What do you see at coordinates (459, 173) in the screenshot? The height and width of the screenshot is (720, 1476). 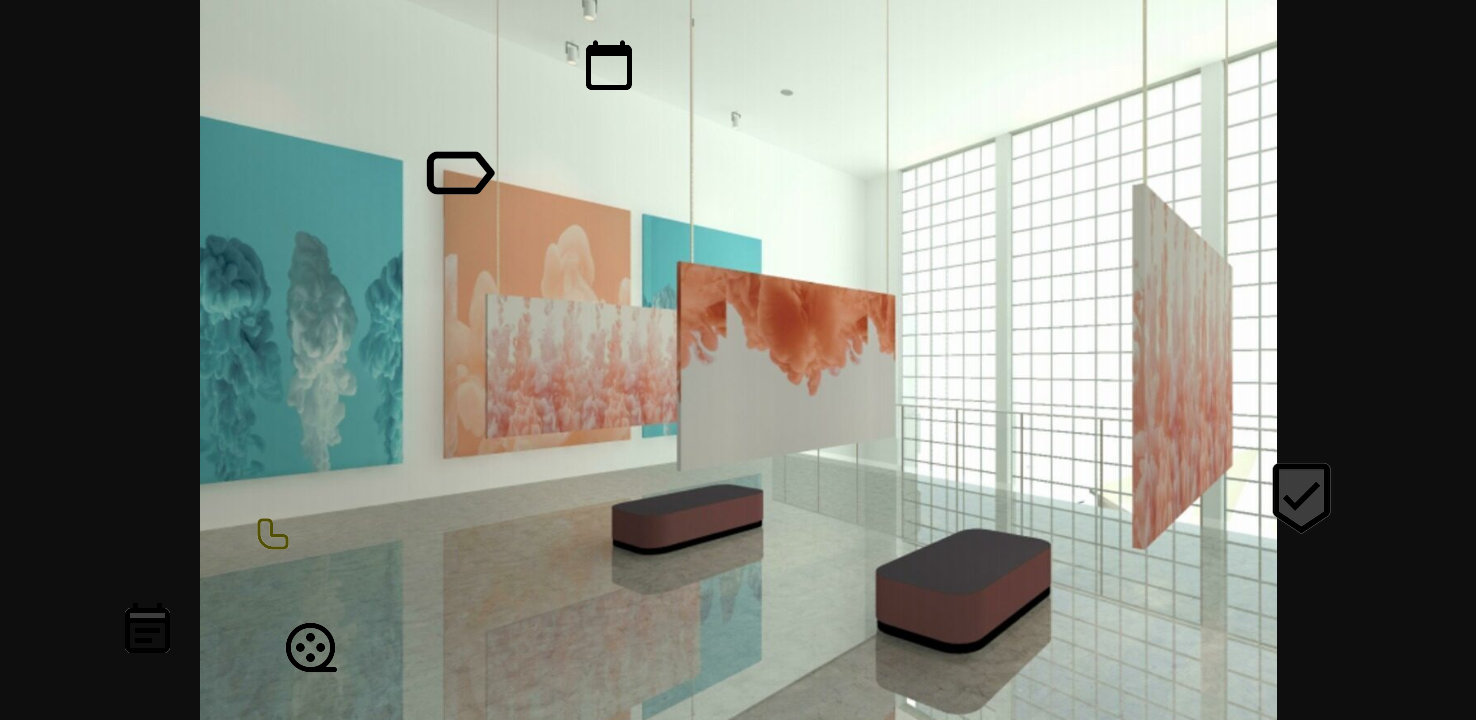 I see `add a label or tag to an item` at bounding box center [459, 173].